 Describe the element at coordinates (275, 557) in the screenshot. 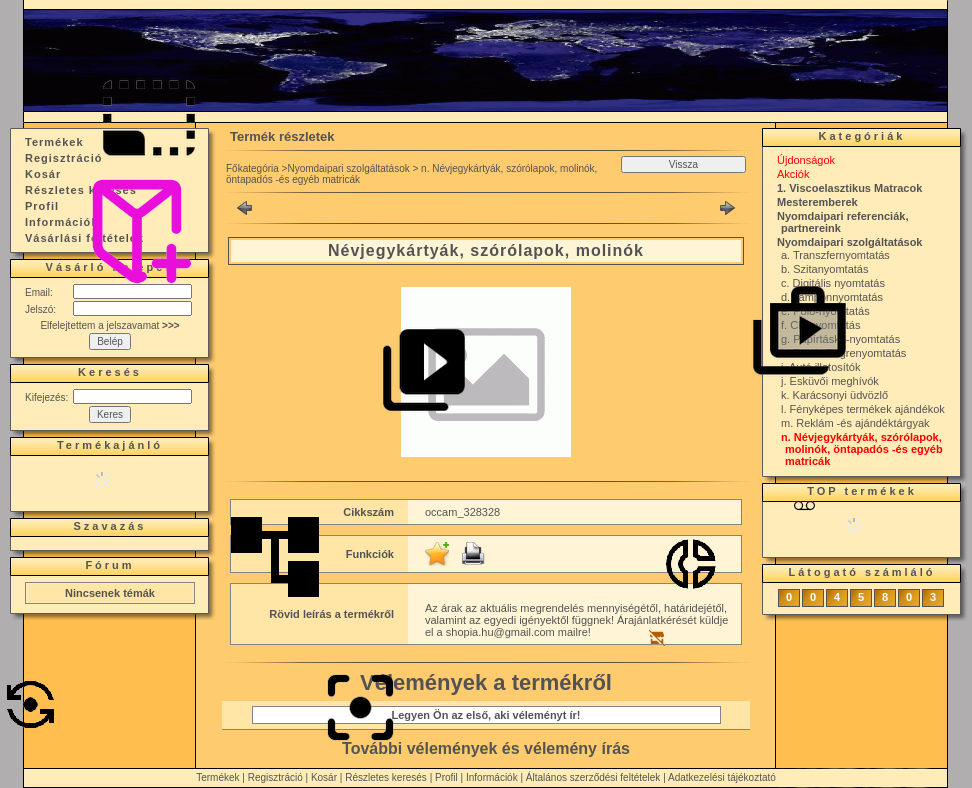

I see `view account hierarchy or organizational structure` at that location.